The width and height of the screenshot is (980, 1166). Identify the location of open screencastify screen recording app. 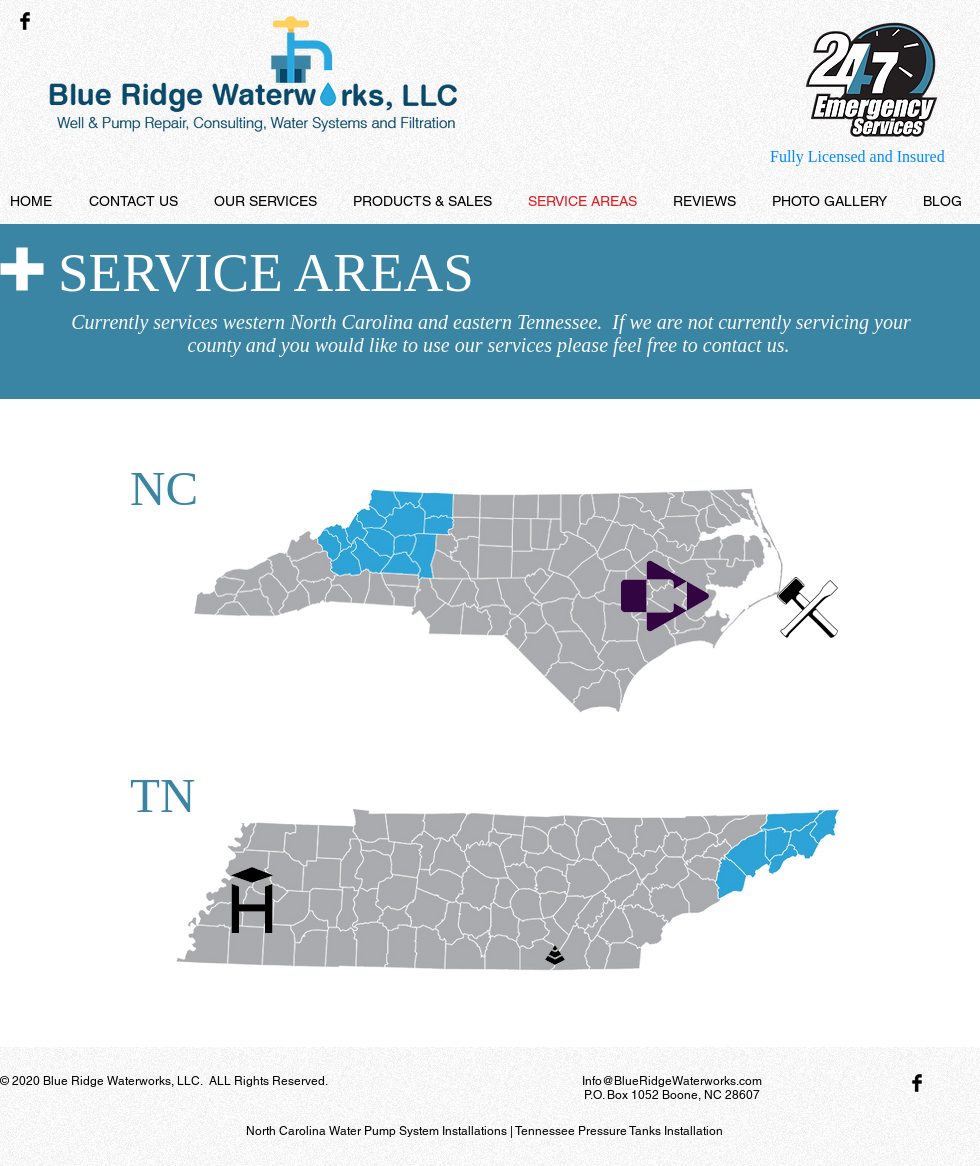
(665, 596).